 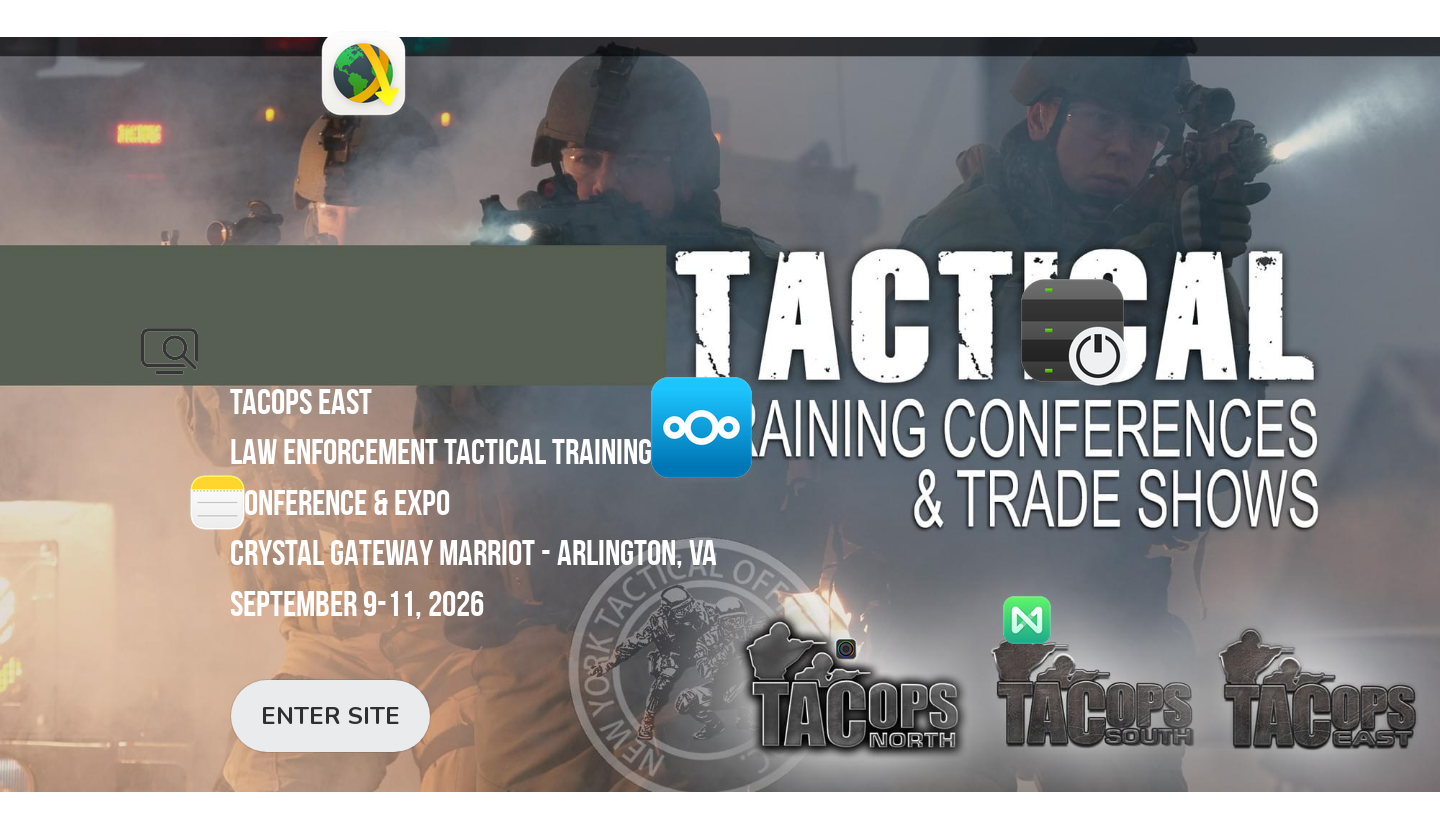 I want to click on open mindmaster mind mapping application, so click(x=1027, y=620).